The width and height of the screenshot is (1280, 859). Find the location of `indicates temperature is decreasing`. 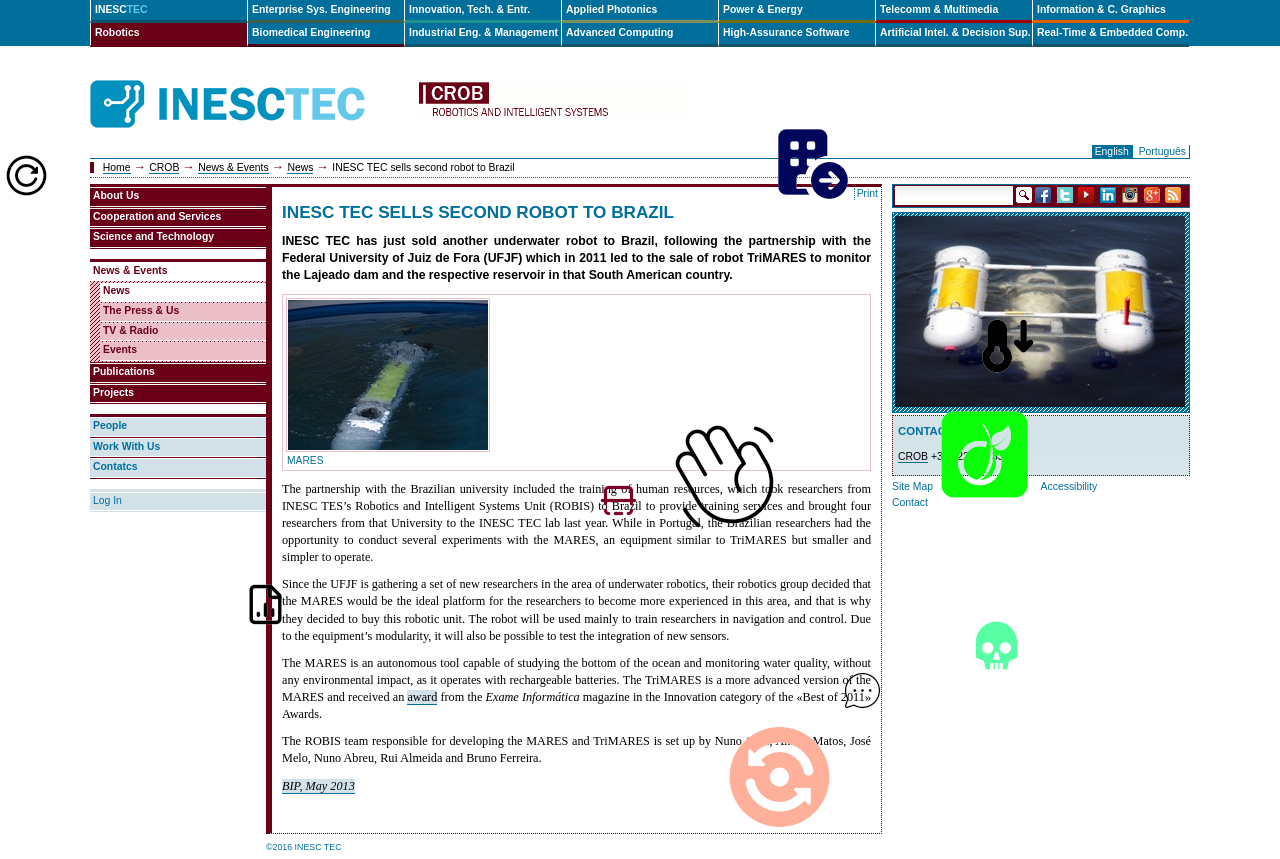

indicates temperature is decreasing is located at coordinates (1007, 346).